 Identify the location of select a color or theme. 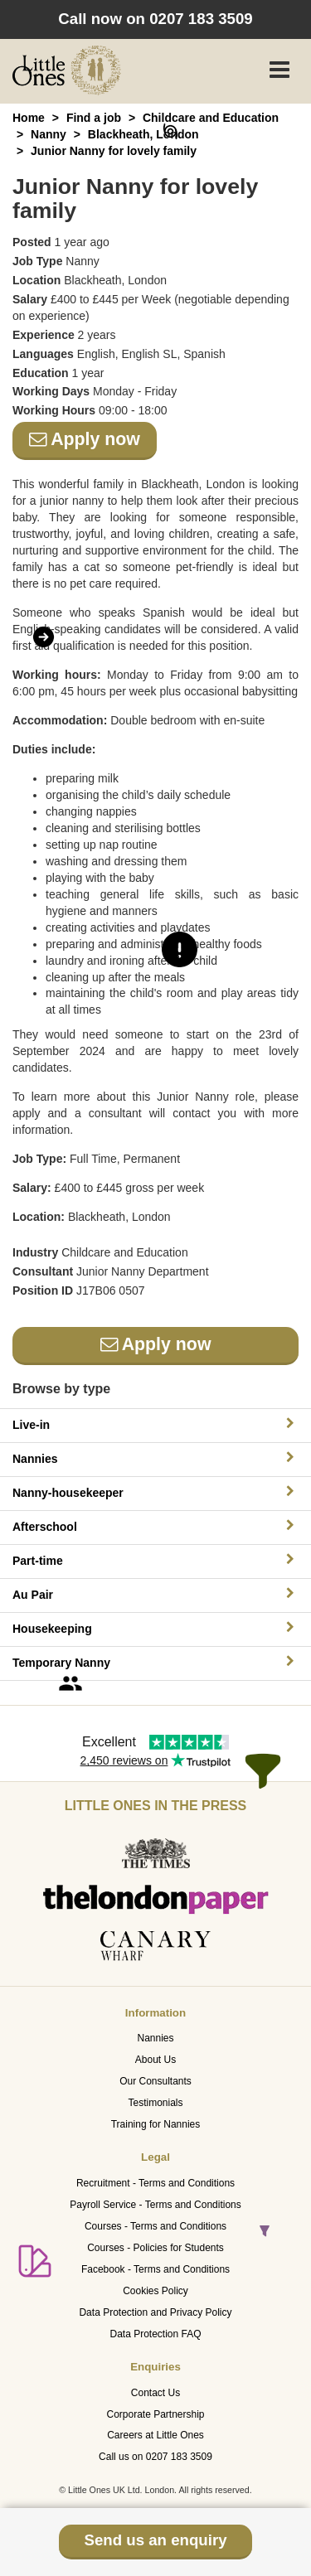
(35, 2261).